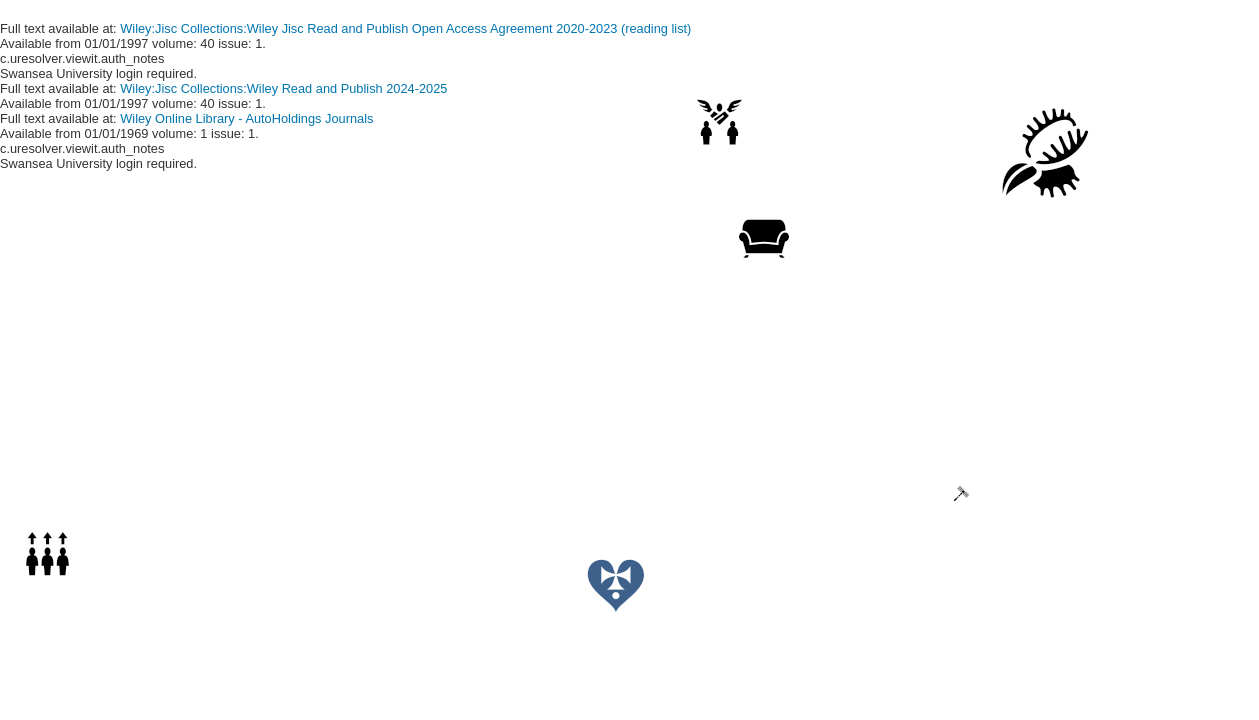  What do you see at coordinates (1046, 151) in the screenshot?
I see `venus flytrap plant icon for a nature or botany game` at bounding box center [1046, 151].